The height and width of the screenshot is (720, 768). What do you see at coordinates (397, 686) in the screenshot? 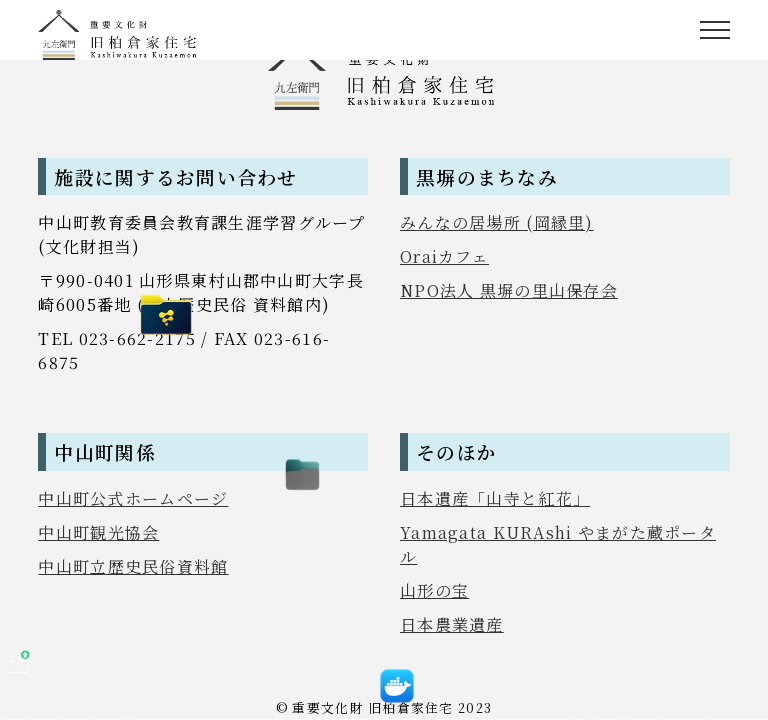
I see `open Docker desktop application` at bounding box center [397, 686].